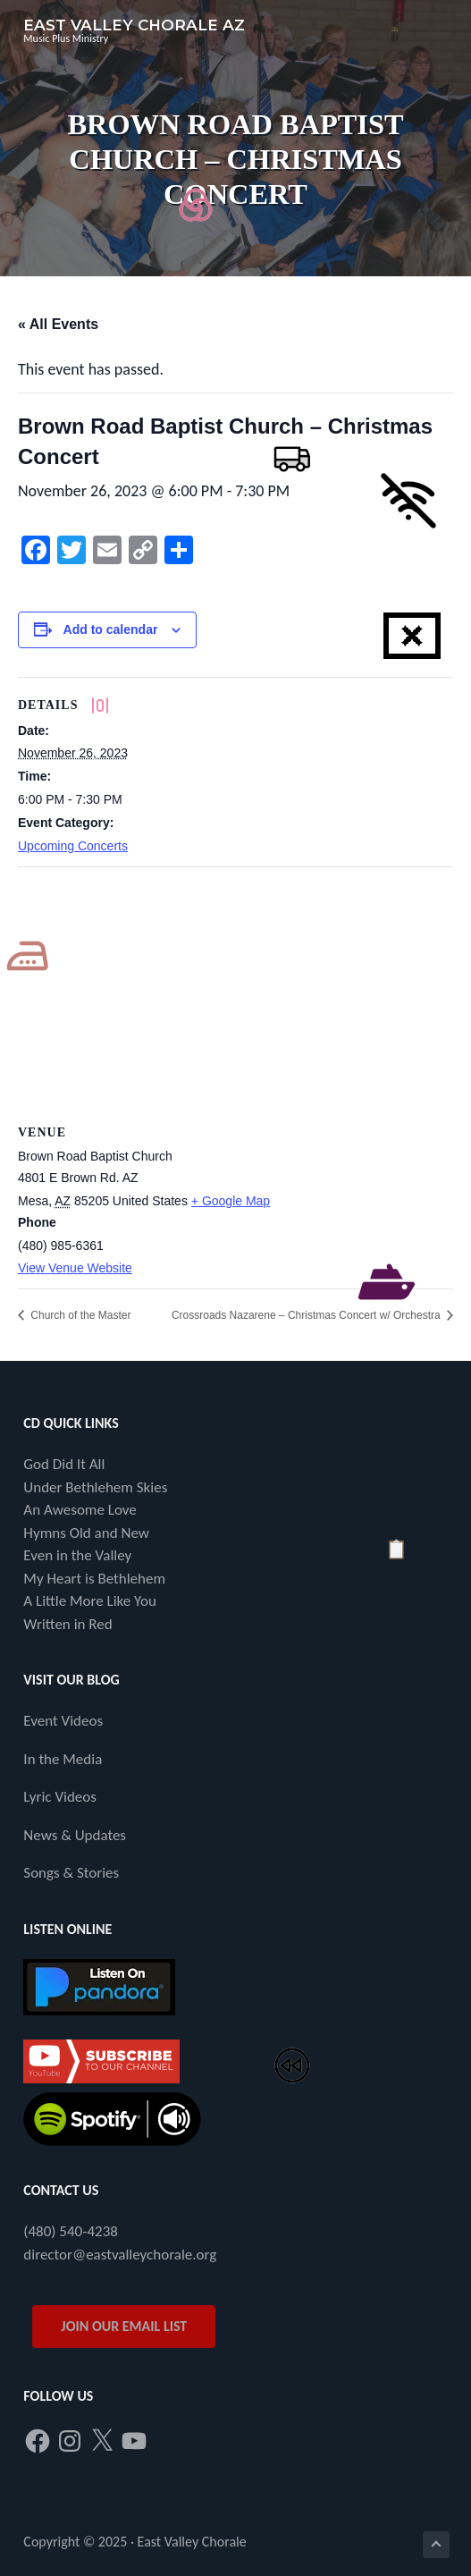  What do you see at coordinates (386, 1281) in the screenshot?
I see `select ferry as transportation mode` at bounding box center [386, 1281].